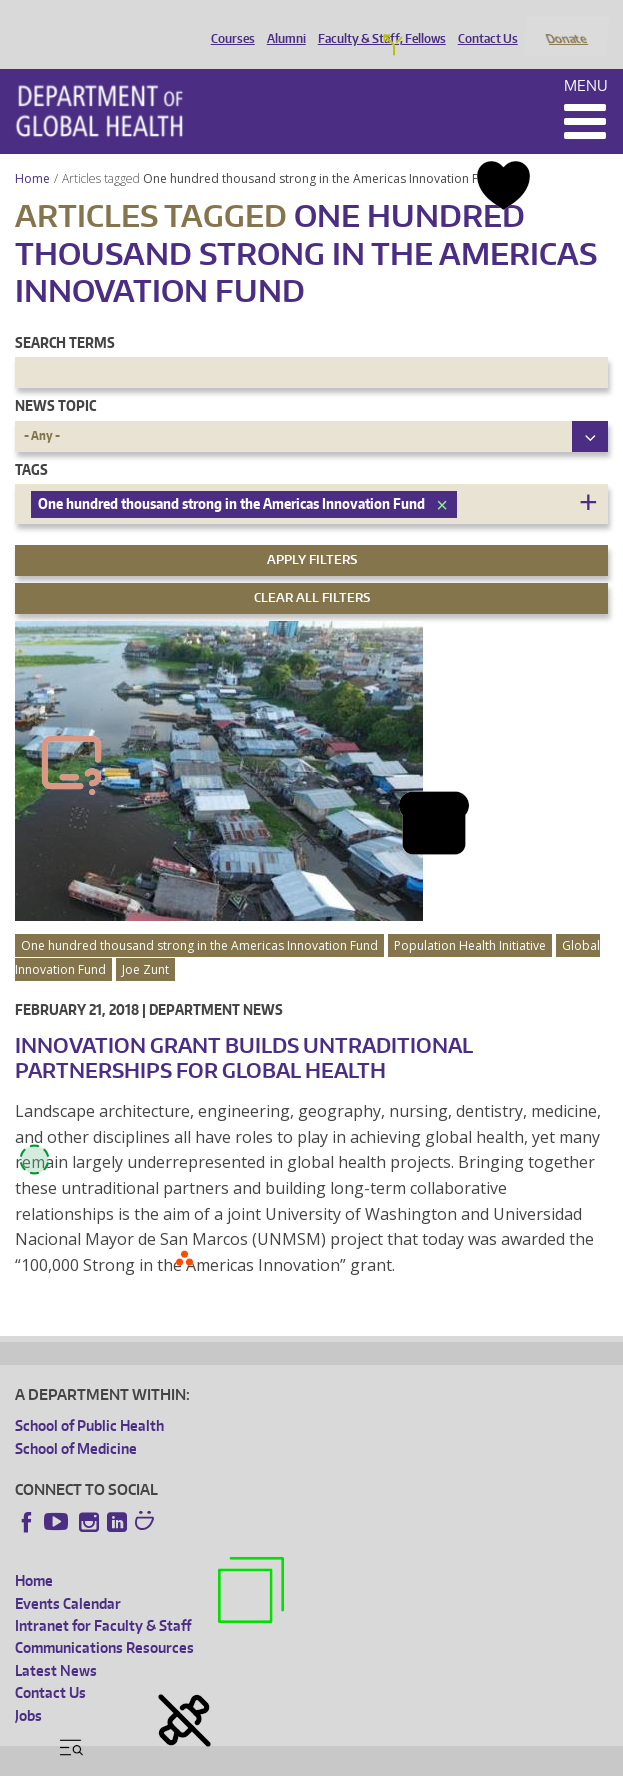 This screenshot has height=1776, width=623. Describe the element at coordinates (70, 1747) in the screenshot. I see `search within a list or document` at that location.